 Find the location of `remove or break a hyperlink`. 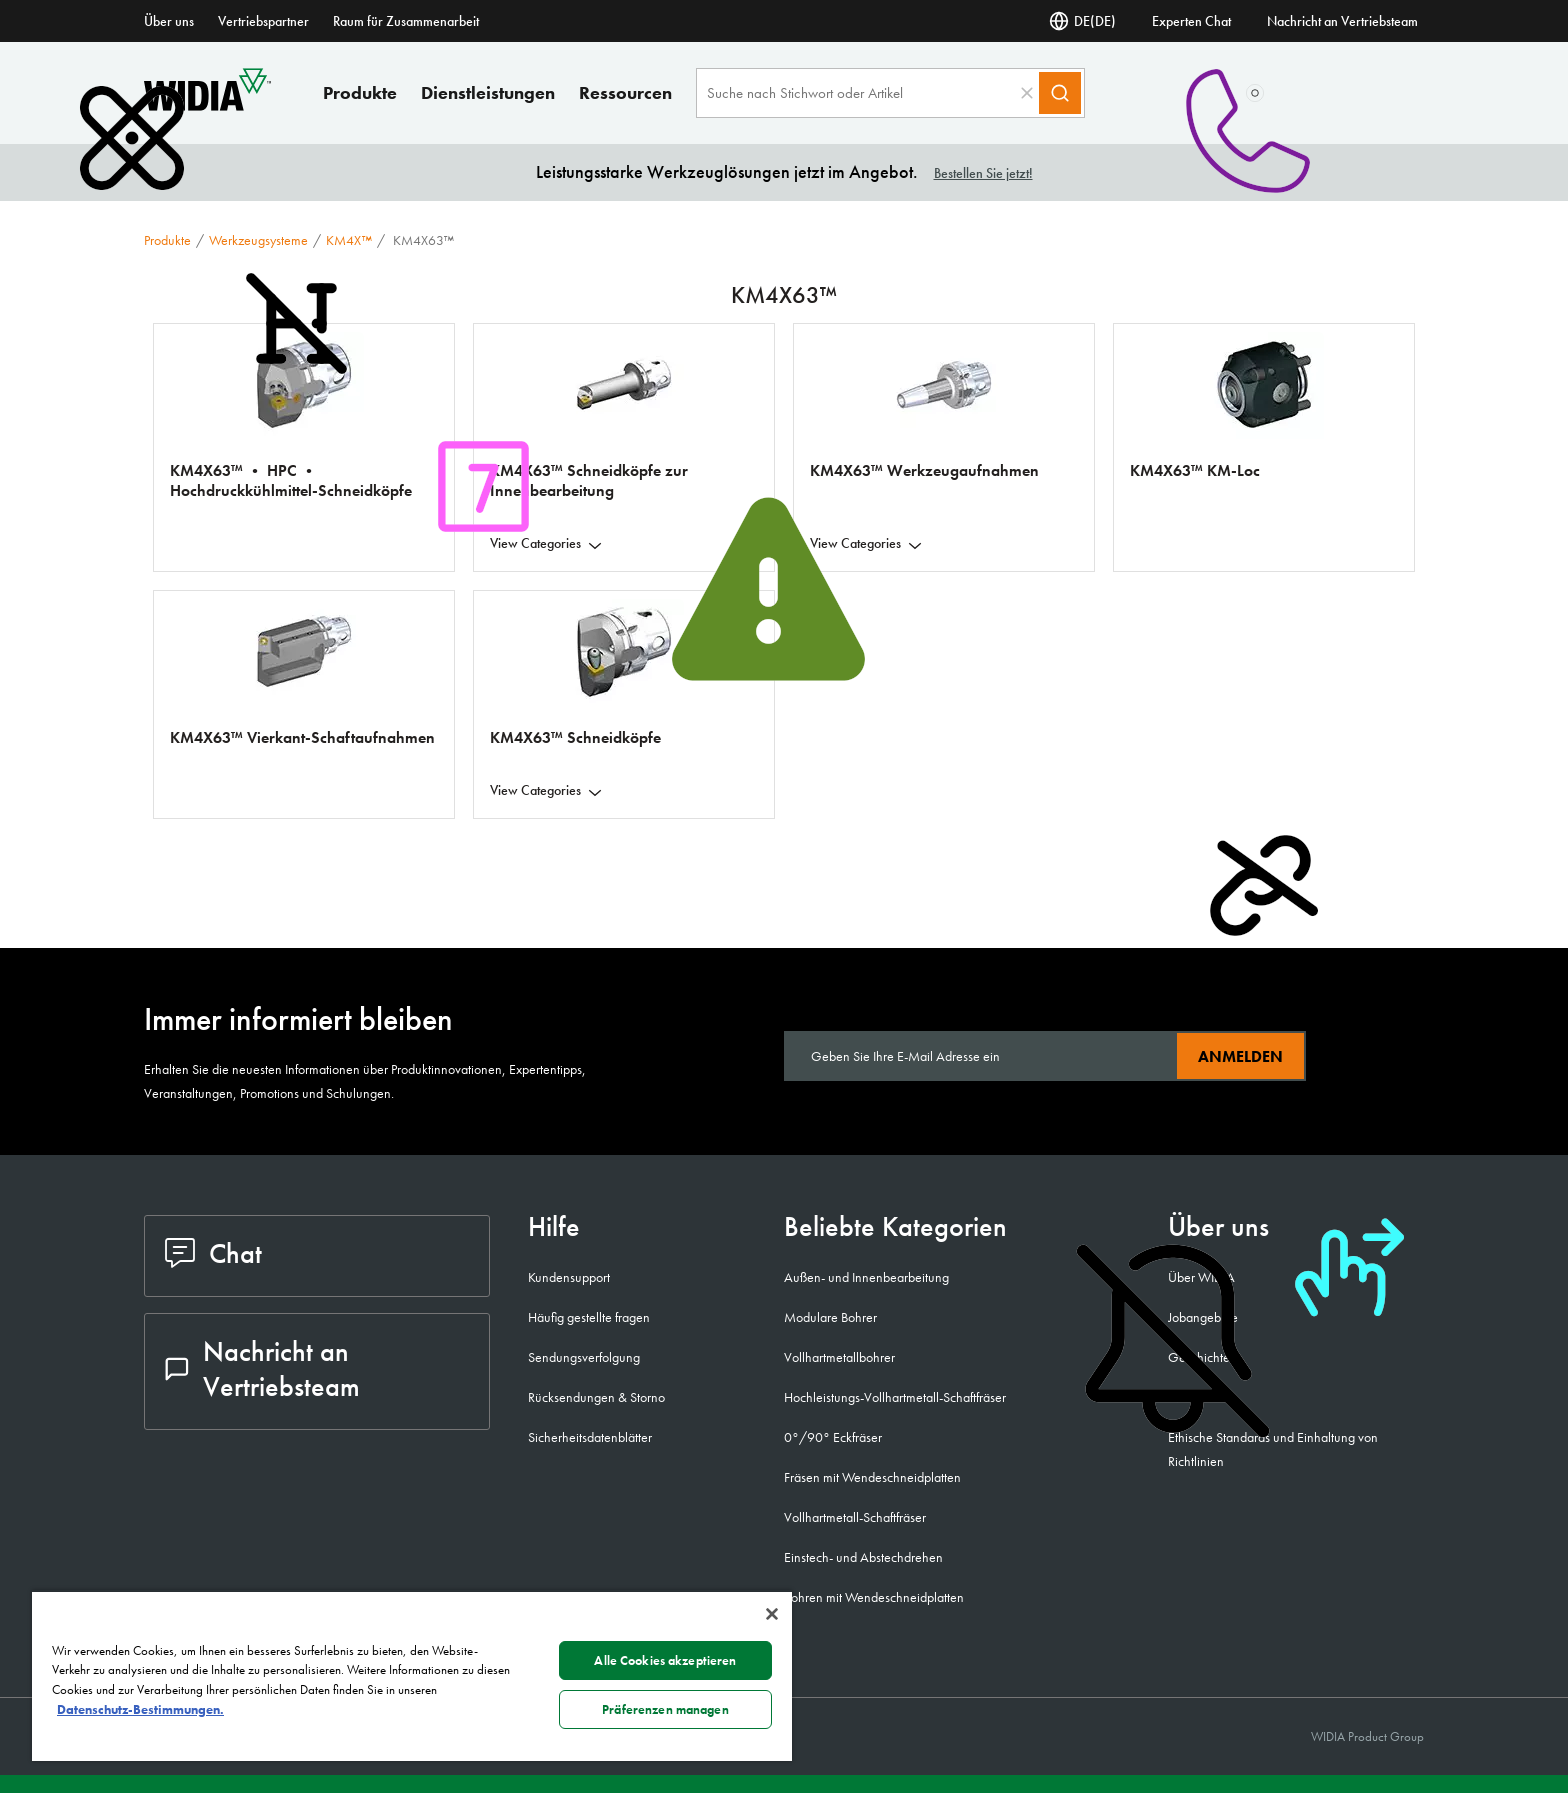

remove or break a hyperlink is located at coordinates (1260, 885).